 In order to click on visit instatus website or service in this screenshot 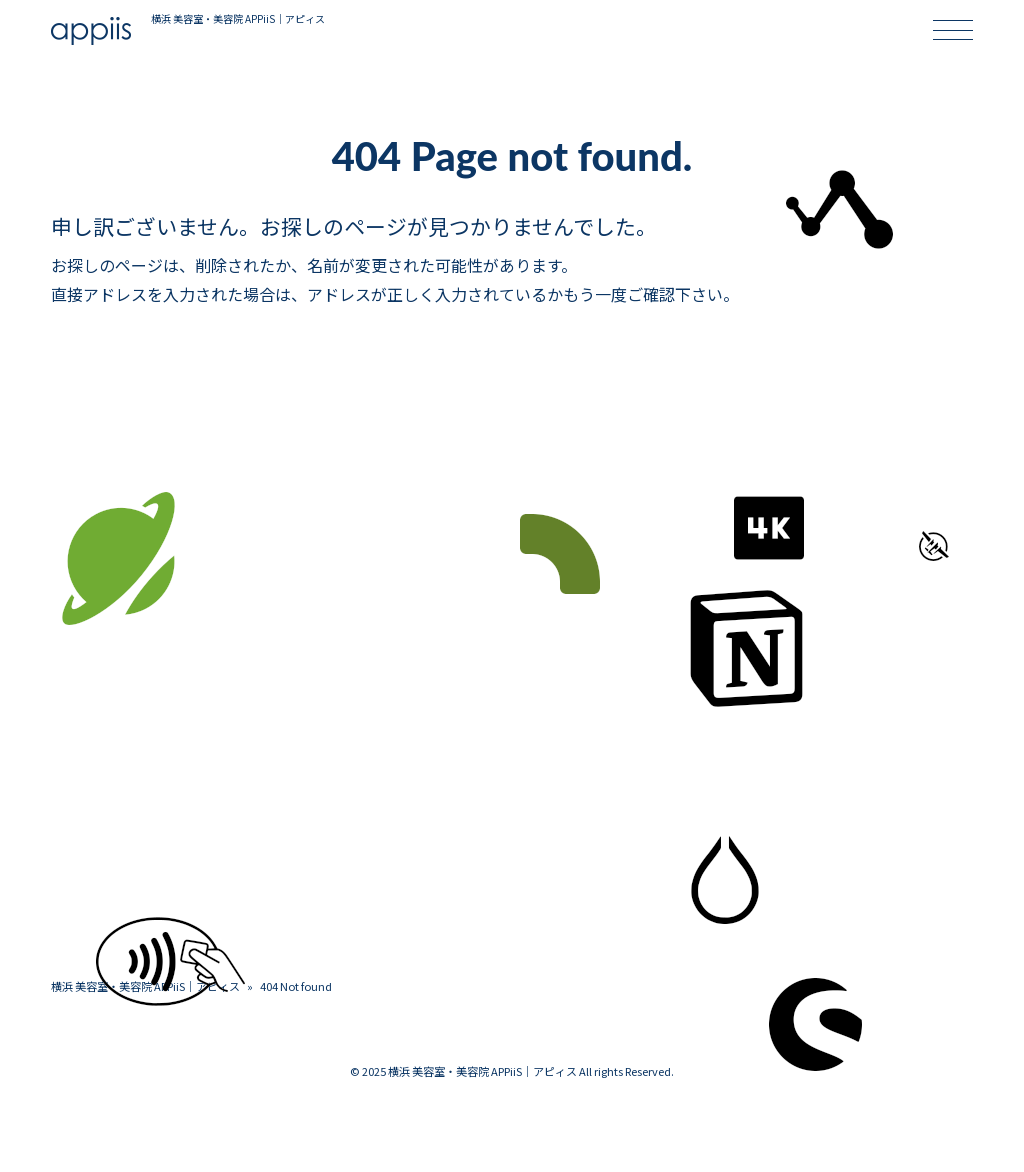, I will do `click(118, 558)`.